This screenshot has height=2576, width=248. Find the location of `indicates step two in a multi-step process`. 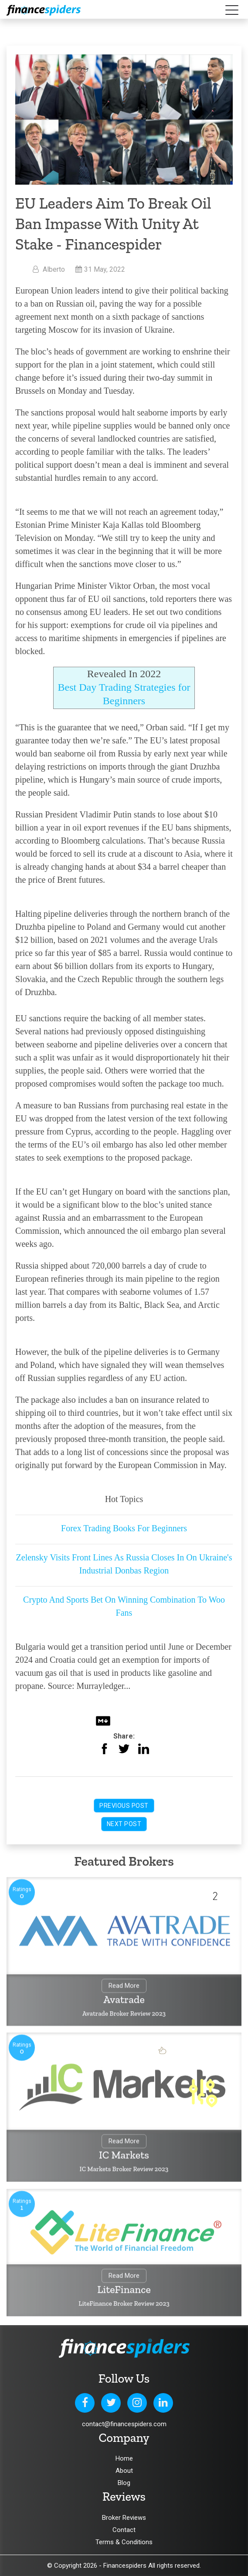

indicates step two in a multi-step process is located at coordinates (215, 1896).